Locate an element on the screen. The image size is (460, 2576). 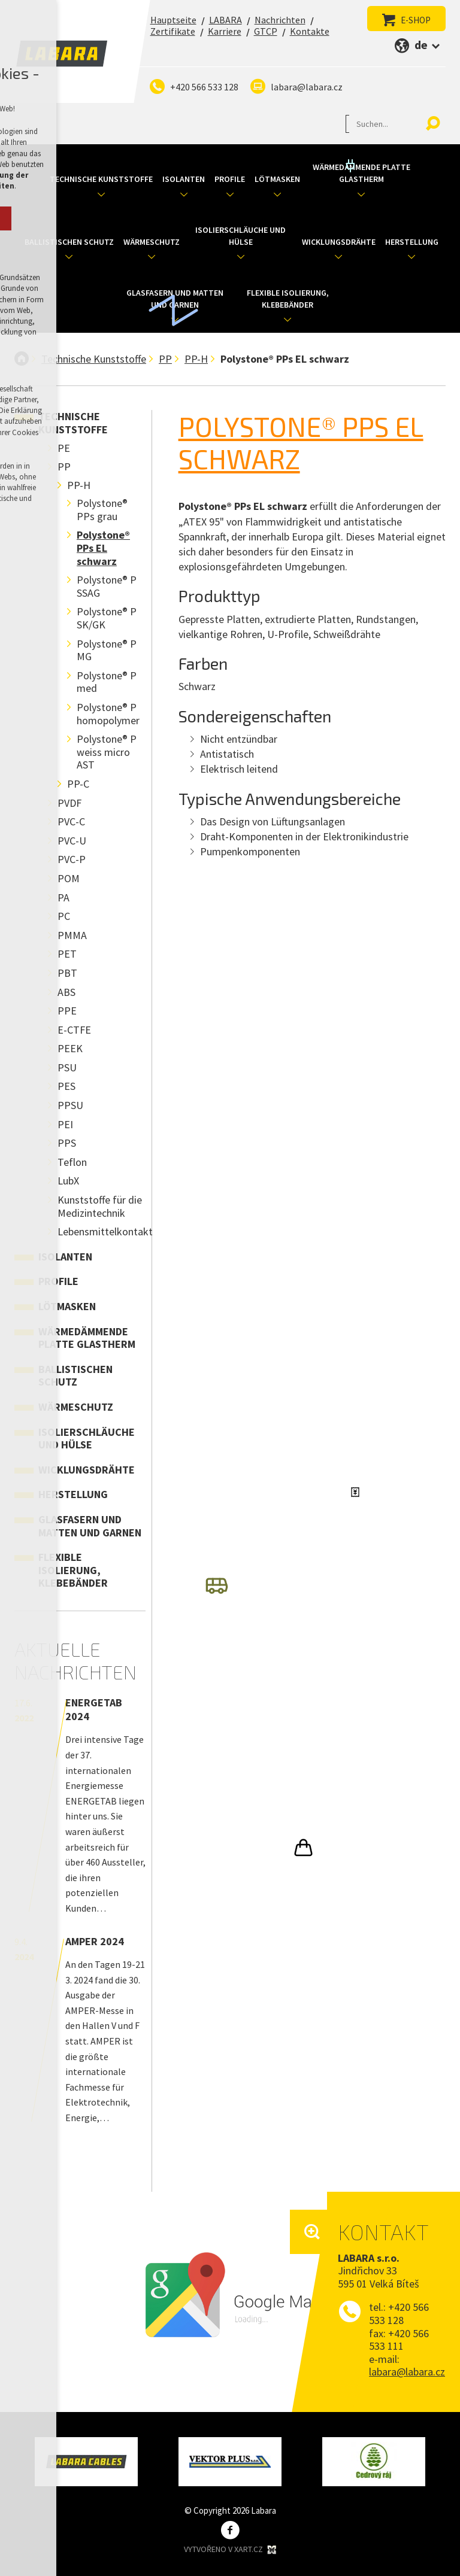
view your shopping bag is located at coordinates (303, 1848).